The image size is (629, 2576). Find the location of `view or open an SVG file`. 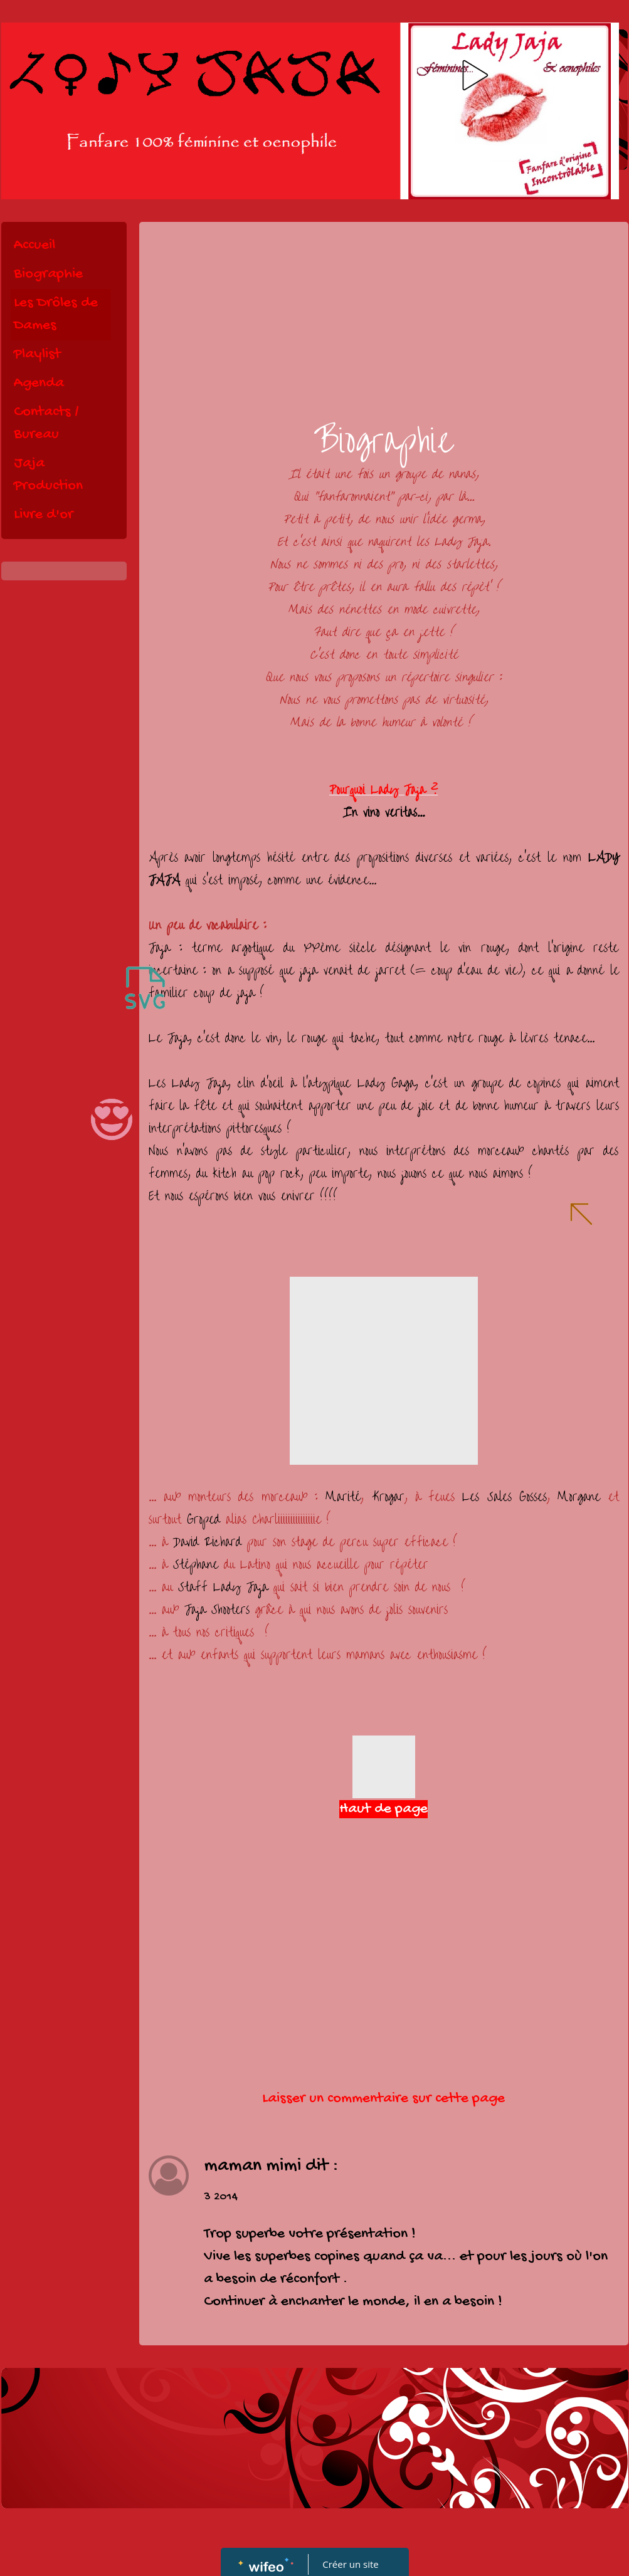

view or open an SVG file is located at coordinates (145, 990).